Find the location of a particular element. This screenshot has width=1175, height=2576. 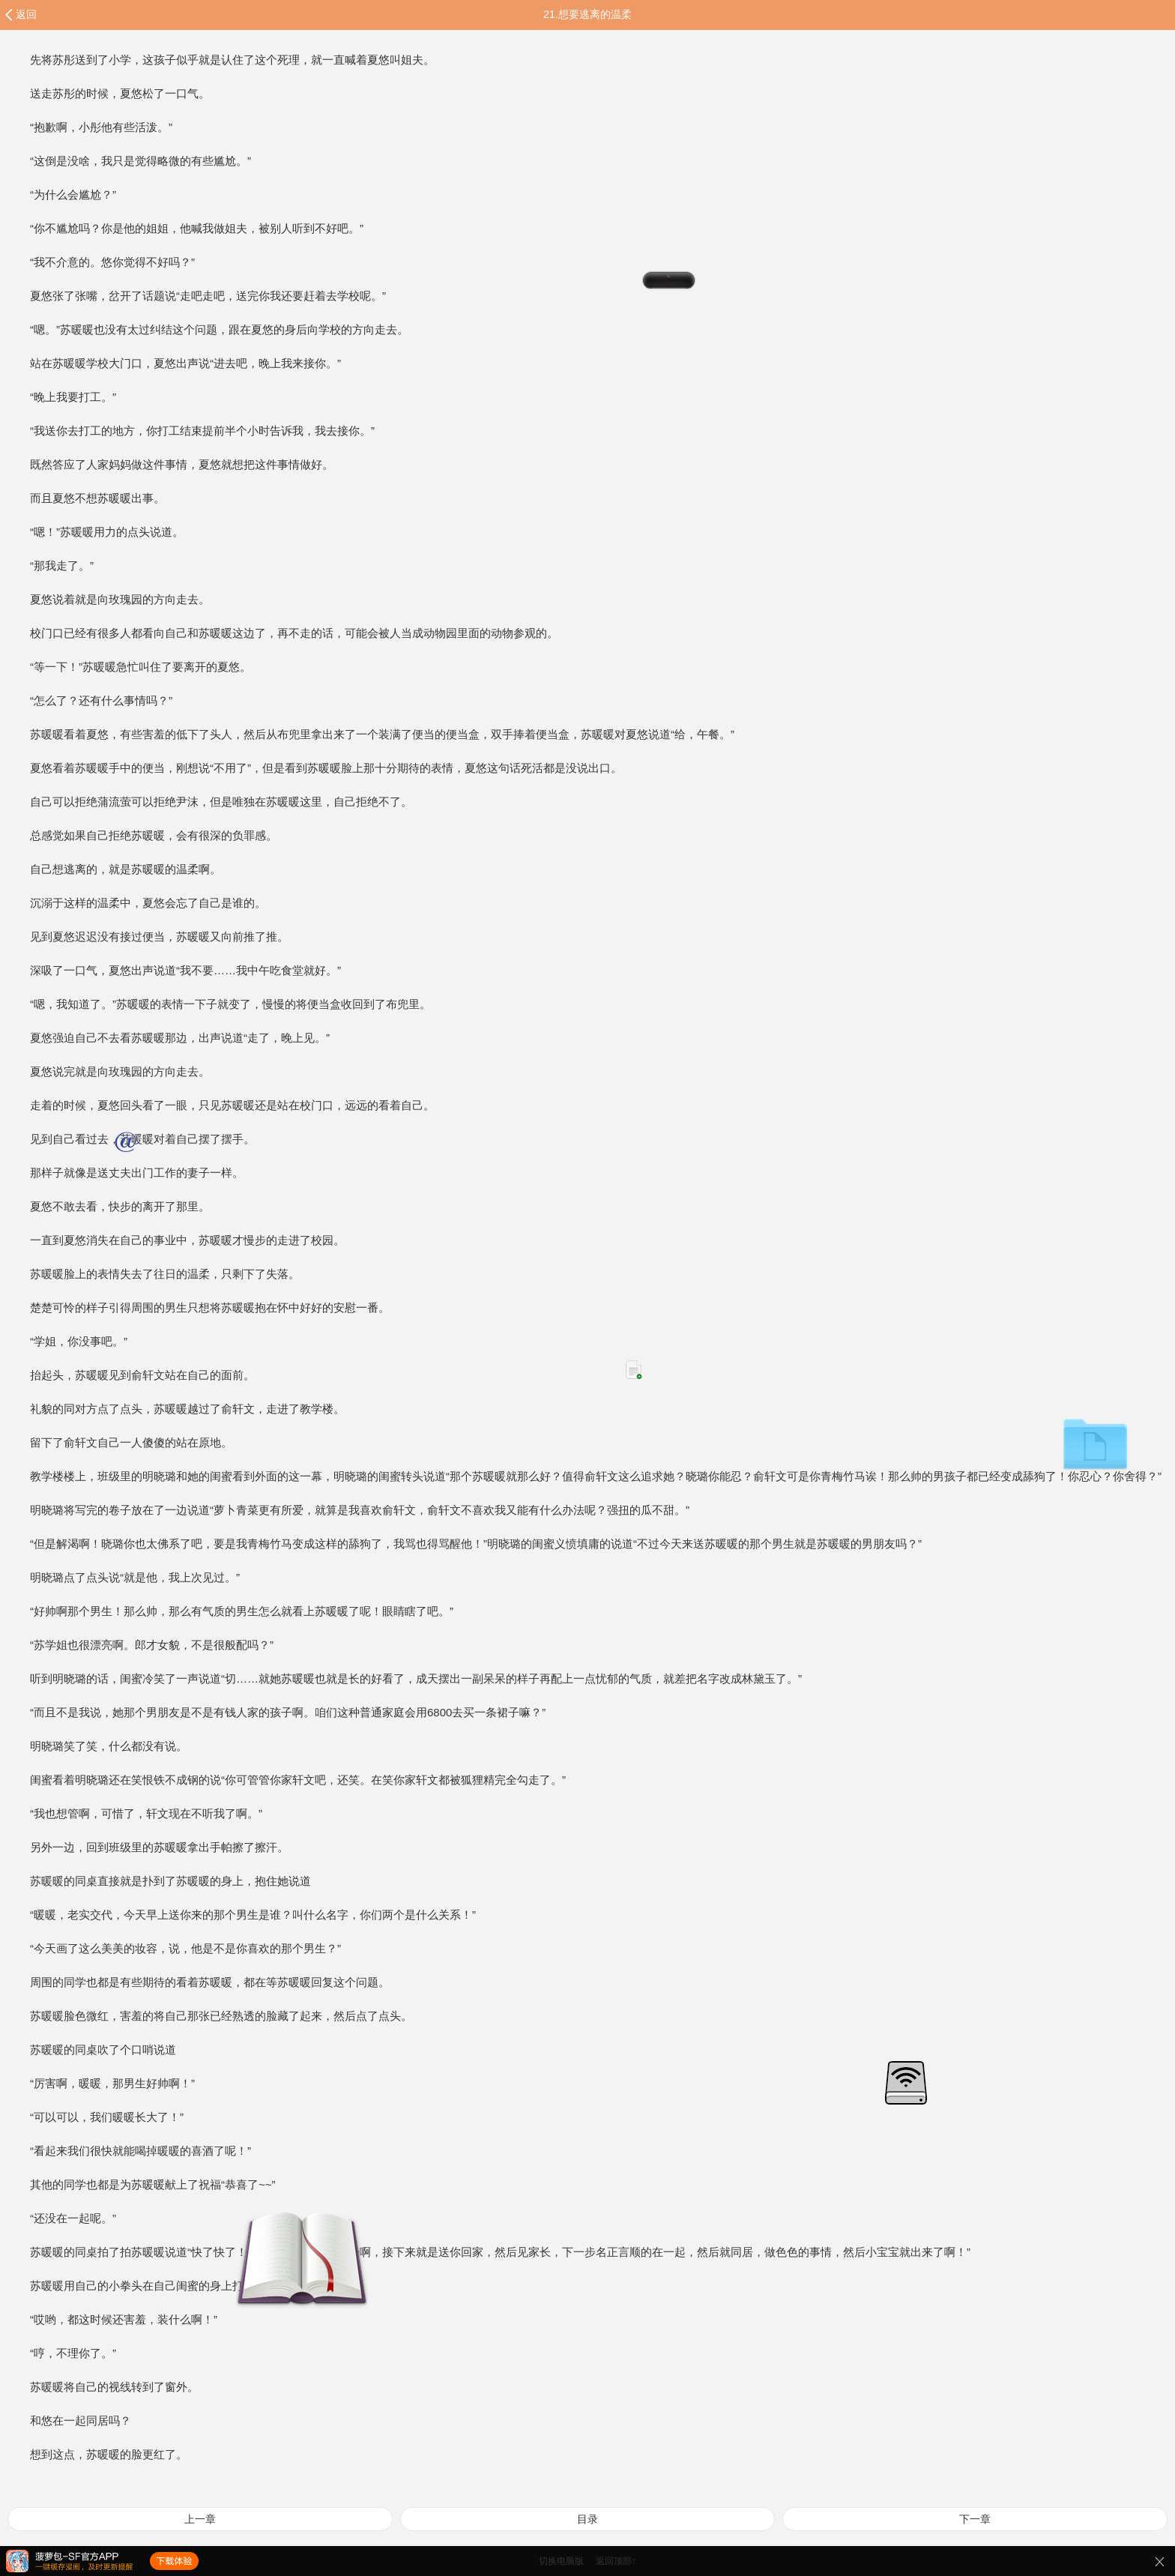

open an internet location or web shortcut is located at coordinates (125, 1141).